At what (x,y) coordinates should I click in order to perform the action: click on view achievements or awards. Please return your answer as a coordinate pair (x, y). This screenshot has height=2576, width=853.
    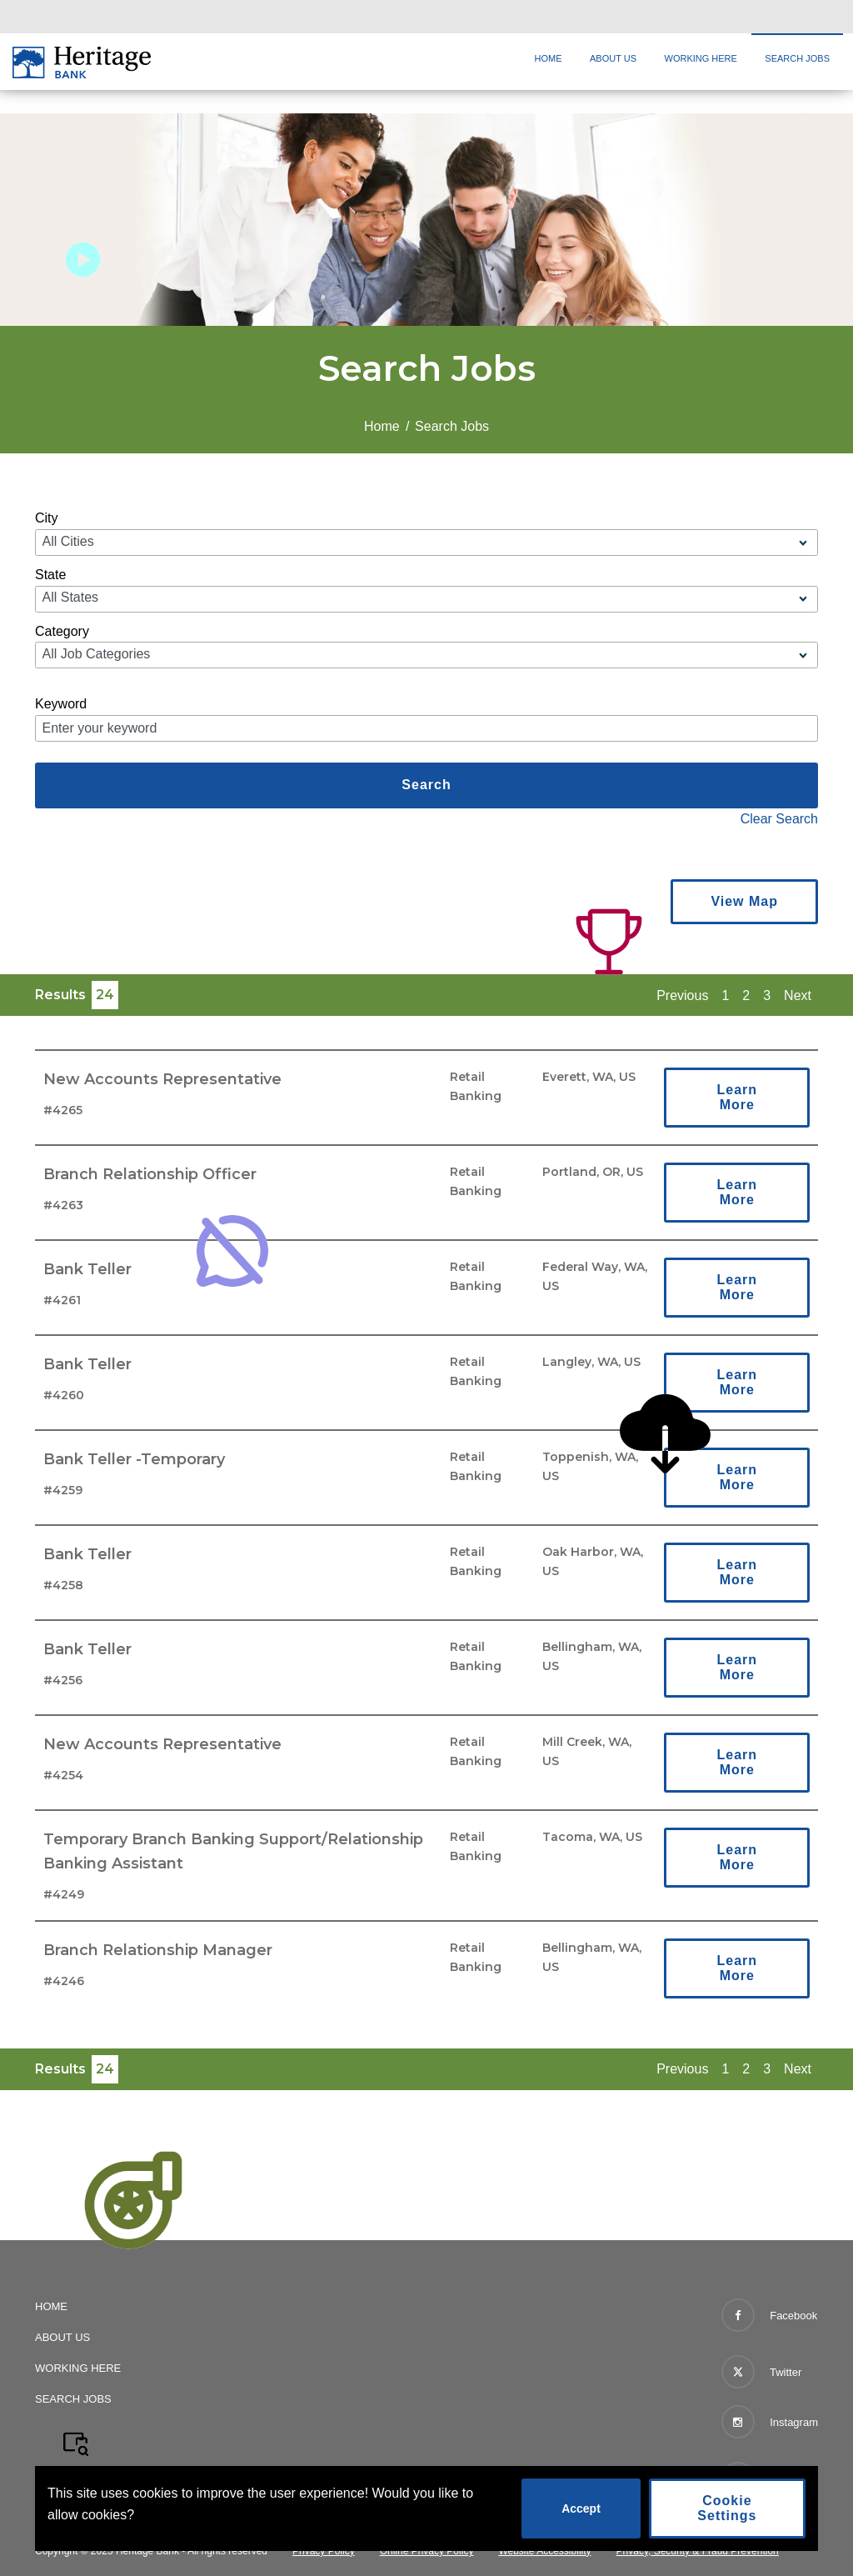
    Looking at the image, I should click on (609, 942).